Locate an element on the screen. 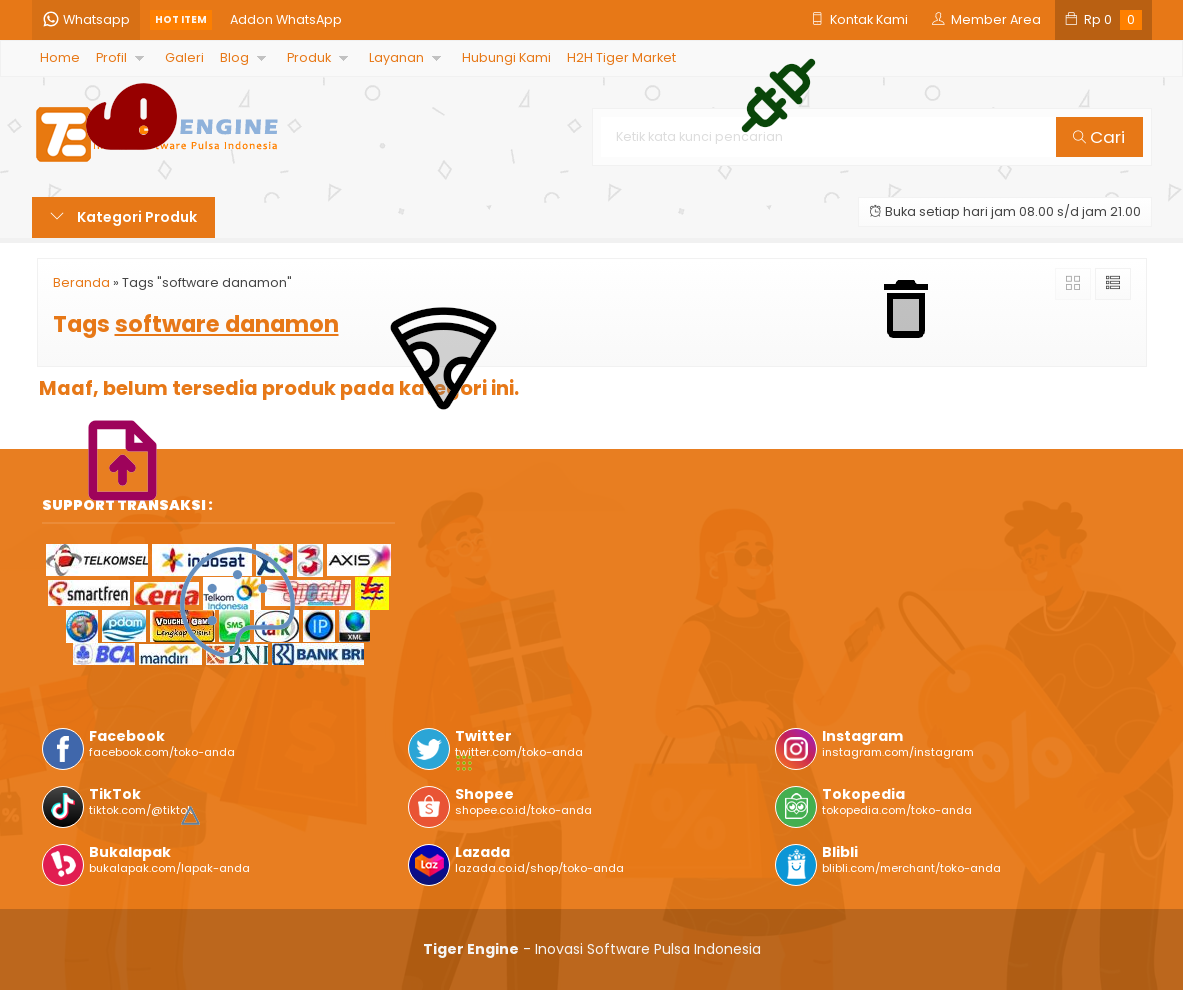  upload a file is located at coordinates (122, 460).